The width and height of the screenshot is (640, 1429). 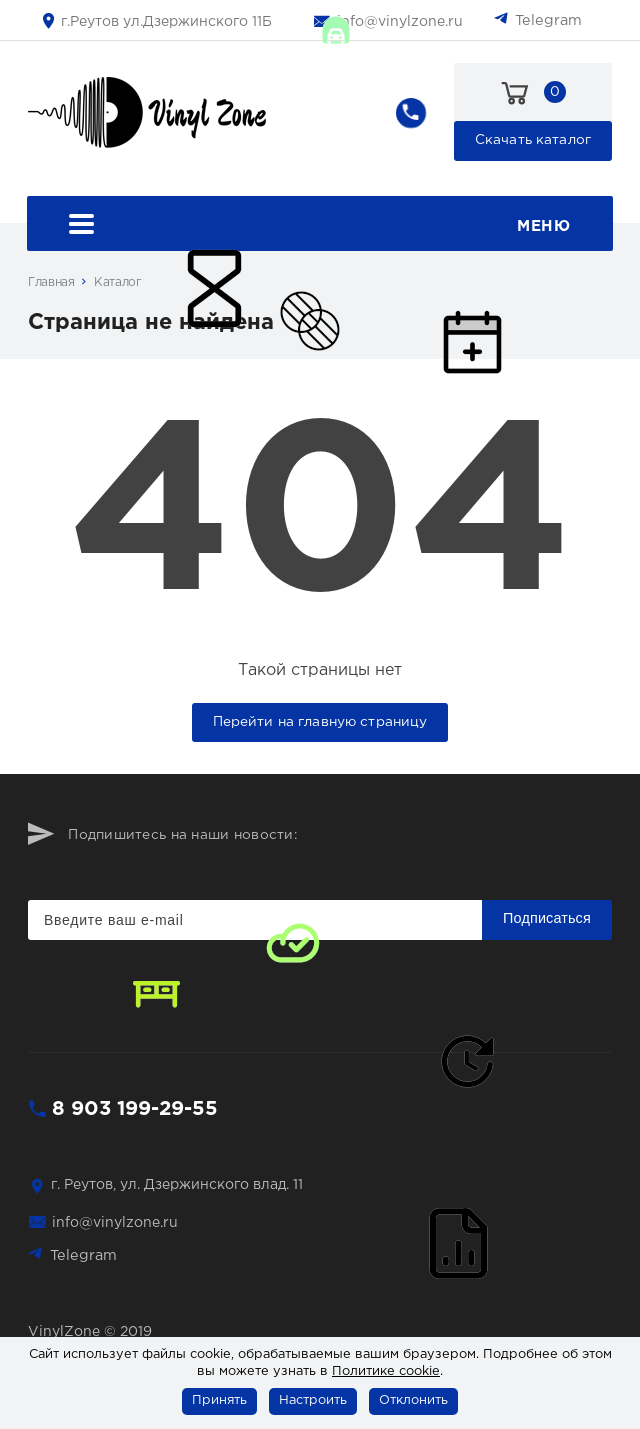 I want to click on file successfully uploaded to cloud storage, so click(x=293, y=943).